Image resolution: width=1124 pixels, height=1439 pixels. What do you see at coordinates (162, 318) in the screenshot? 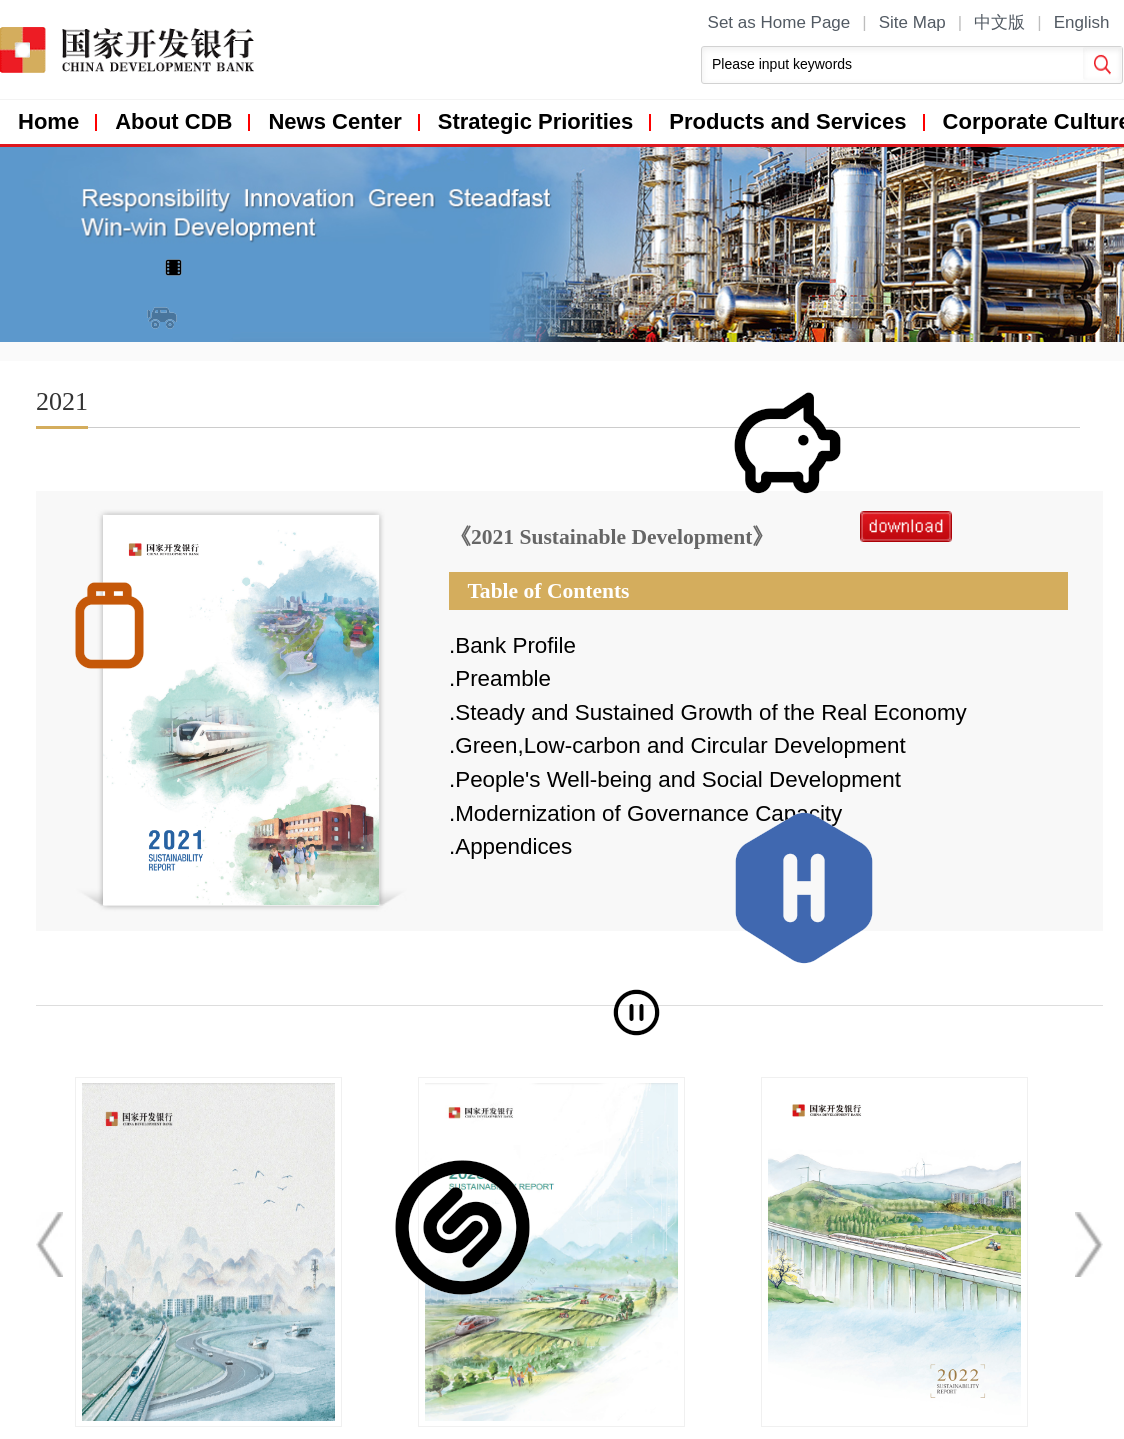
I see `select SUV as vehicle type` at bounding box center [162, 318].